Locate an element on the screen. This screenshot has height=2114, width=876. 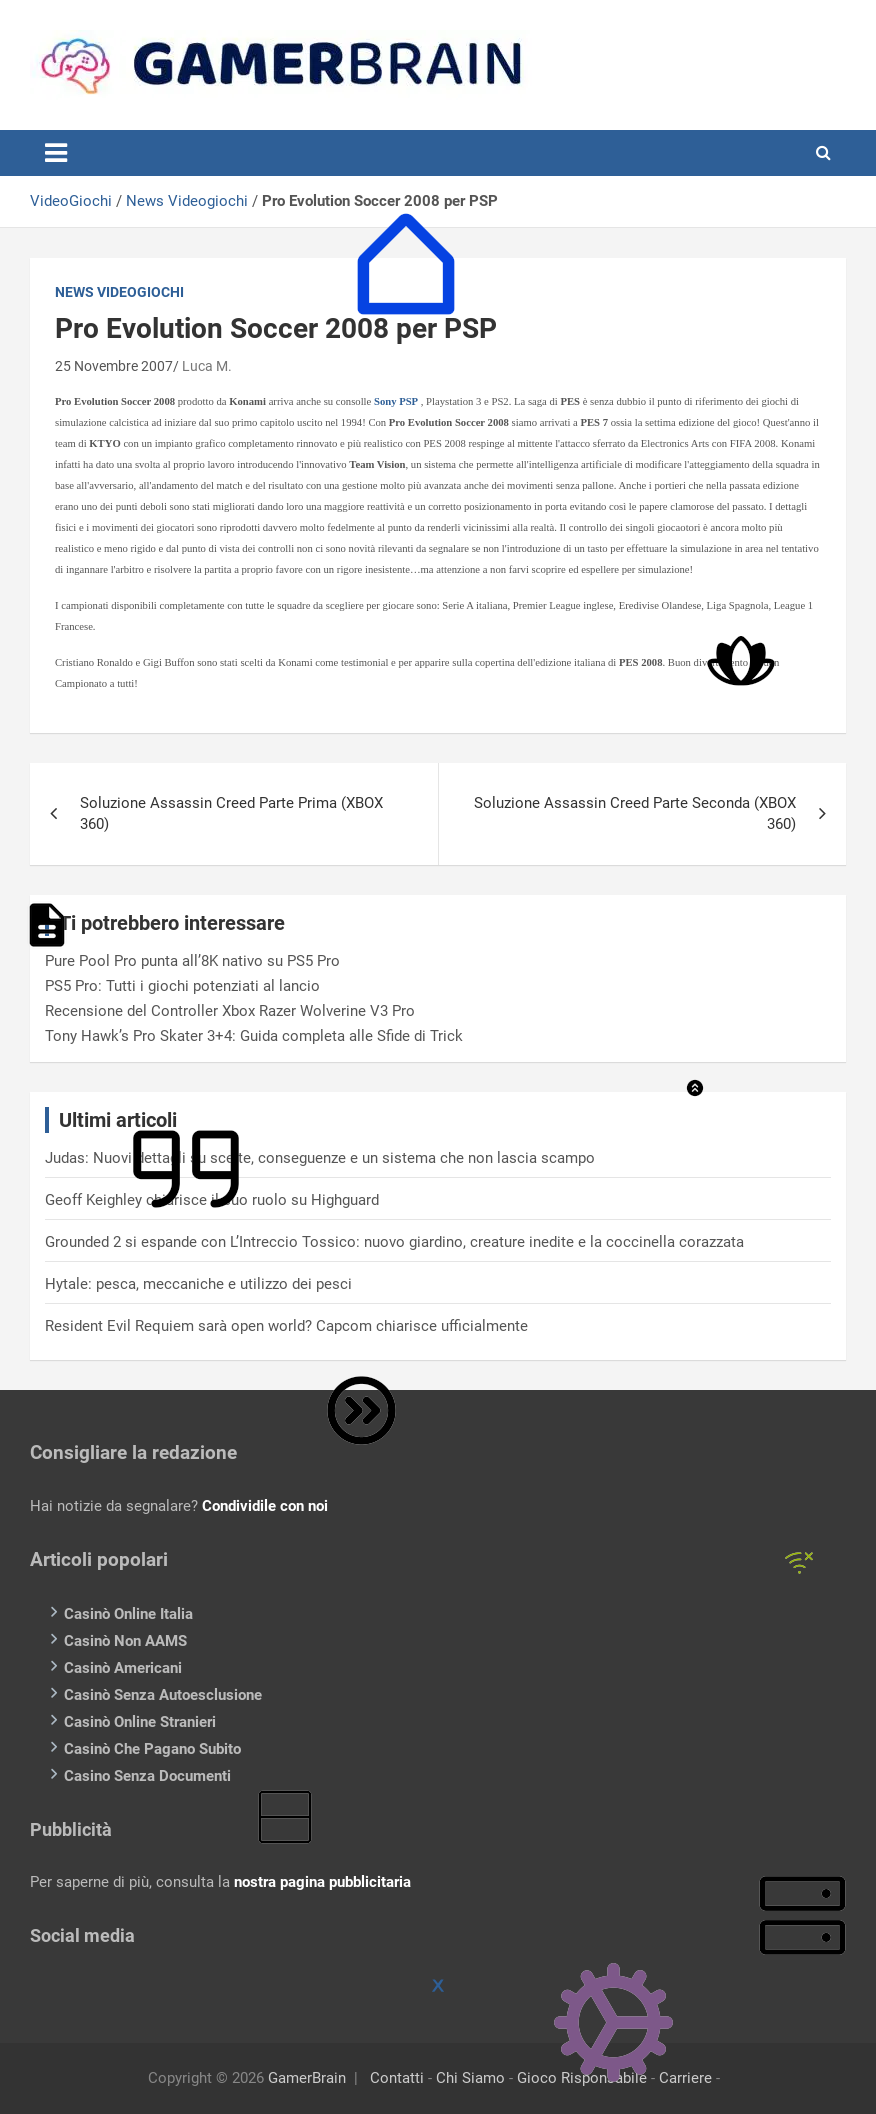
access storage or server settings is located at coordinates (802, 1915).